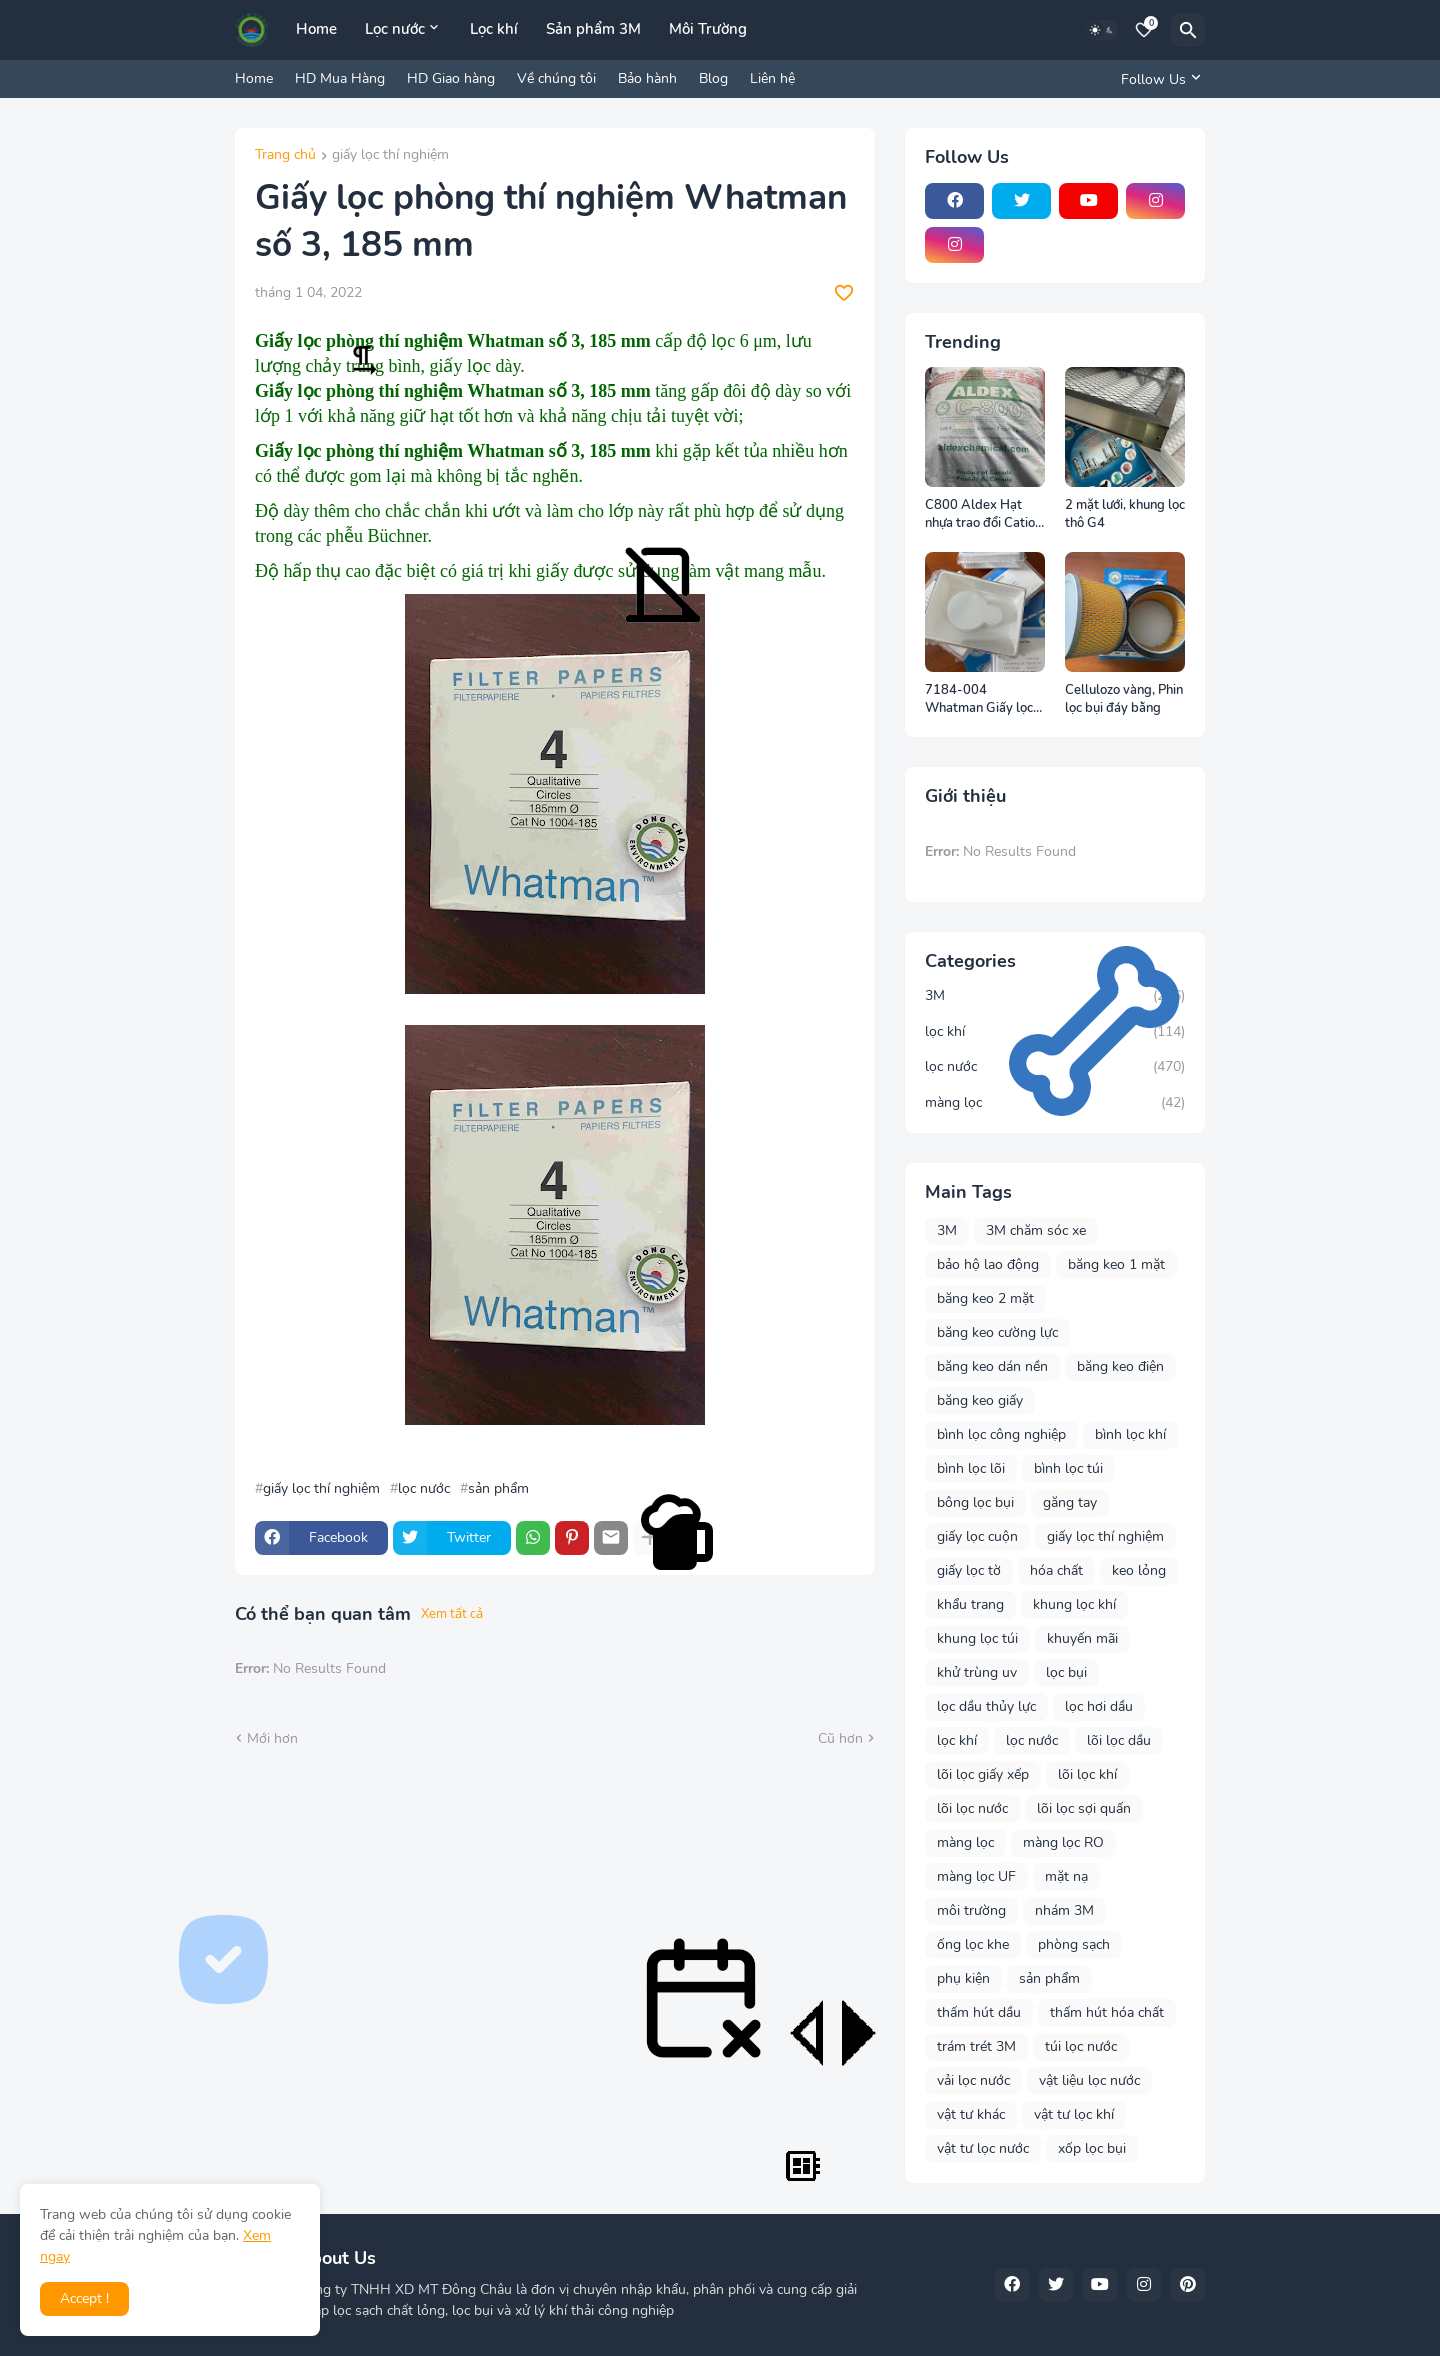 The image size is (1440, 2356). I want to click on set text direction to left-to-right, so click(363, 360).